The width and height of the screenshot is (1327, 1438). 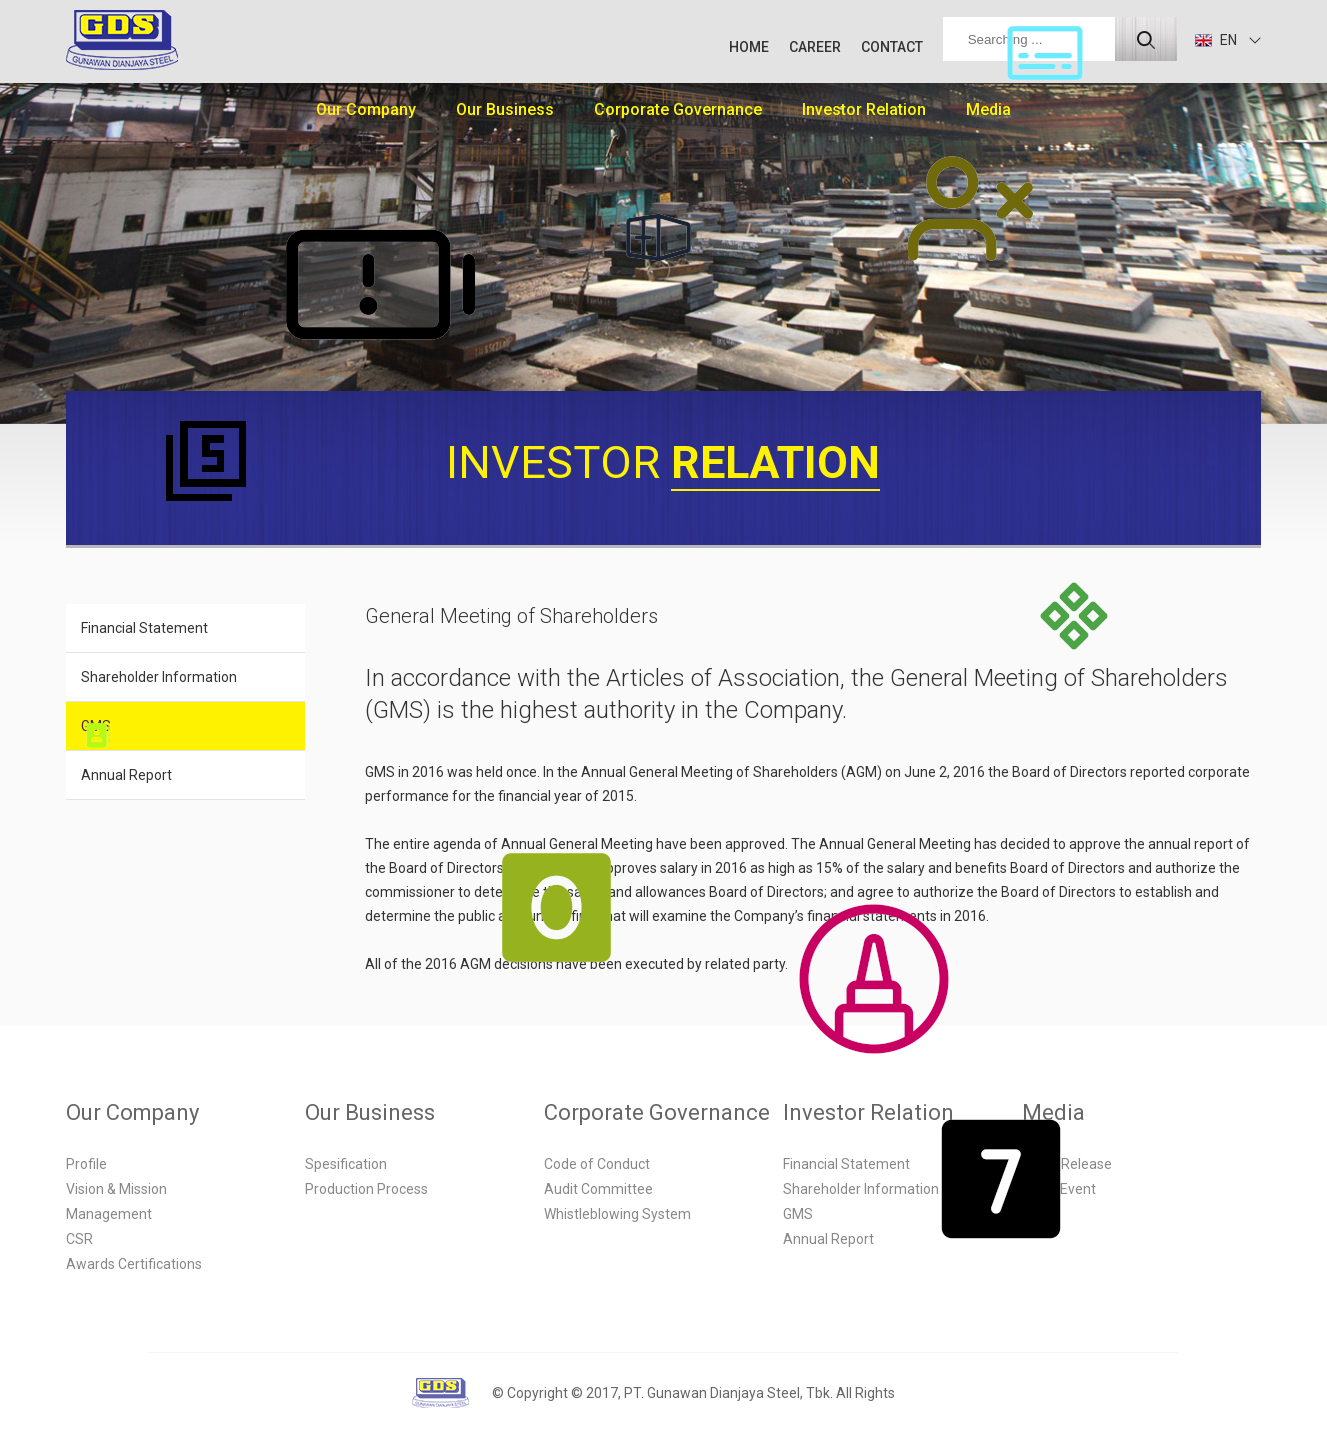 I want to click on remove a user from your contacts, so click(x=970, y=208).